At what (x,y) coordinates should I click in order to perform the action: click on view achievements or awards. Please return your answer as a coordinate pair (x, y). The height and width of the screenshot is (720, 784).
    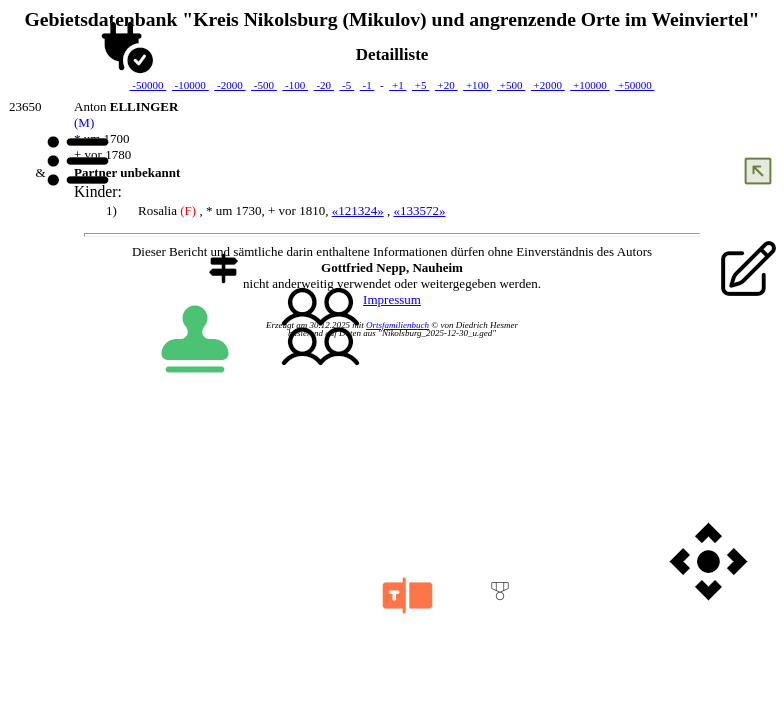
    Looking at the image, I should click on (500, 590).